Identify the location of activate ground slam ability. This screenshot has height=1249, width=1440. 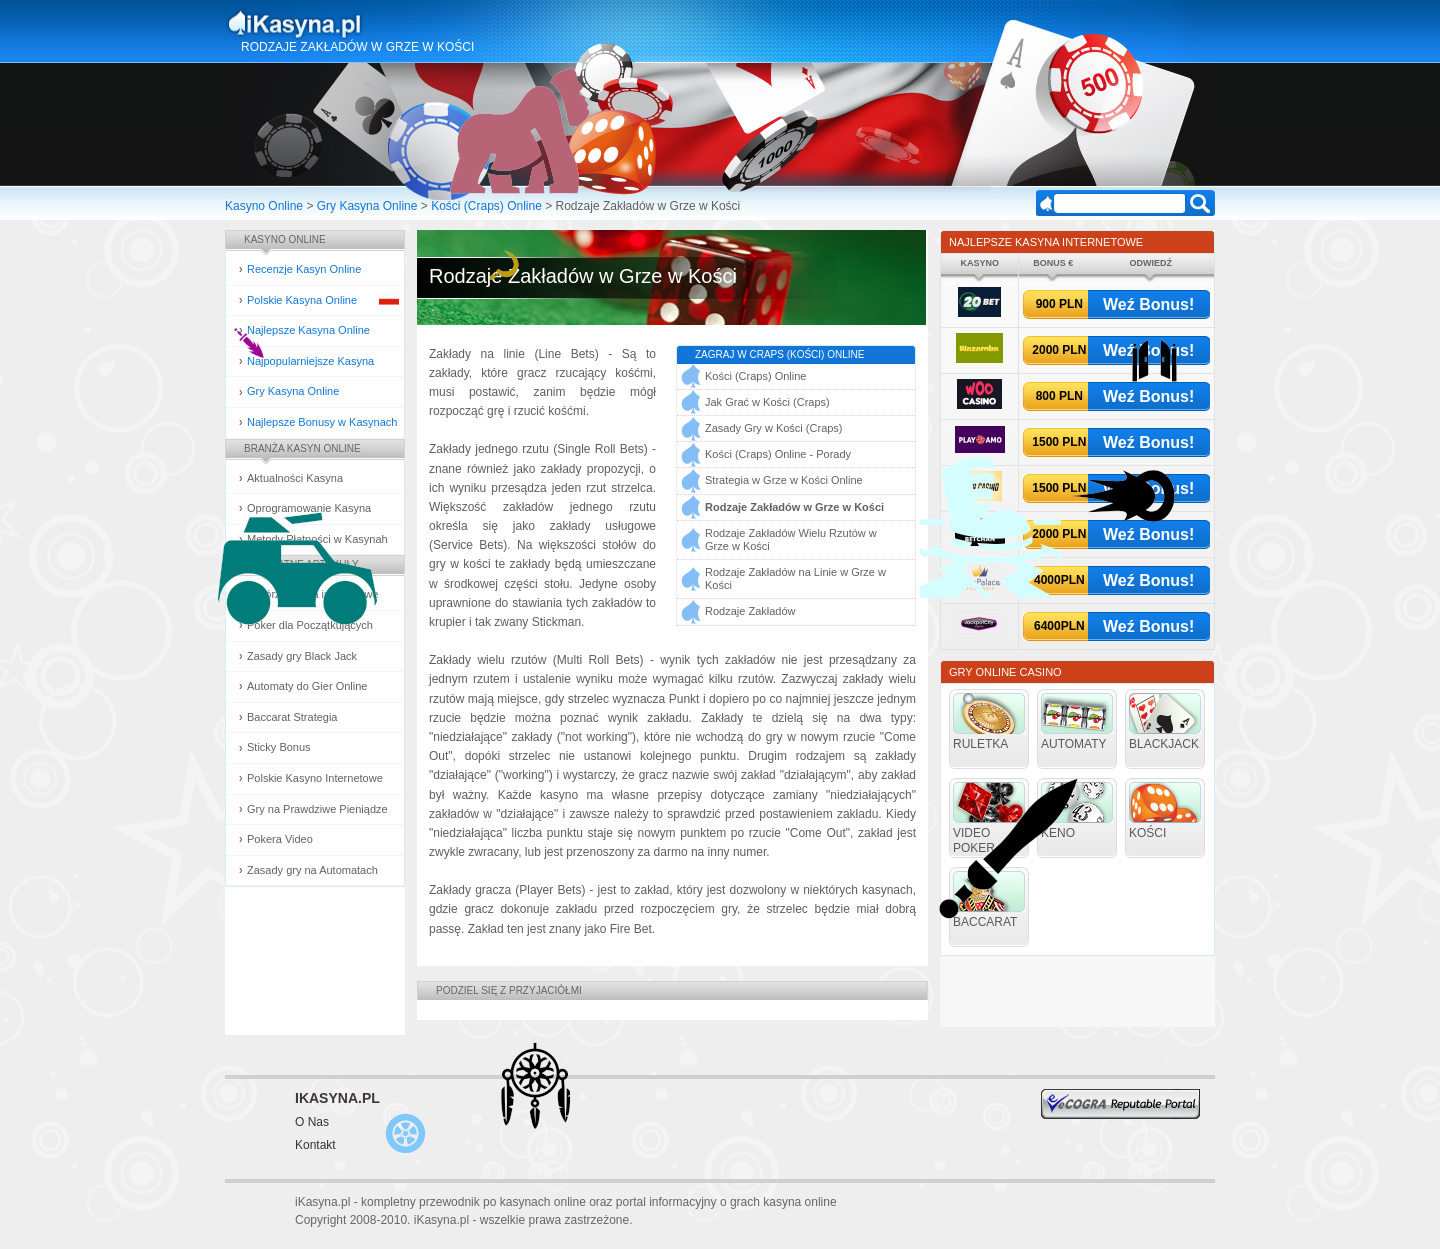
(990, 527).